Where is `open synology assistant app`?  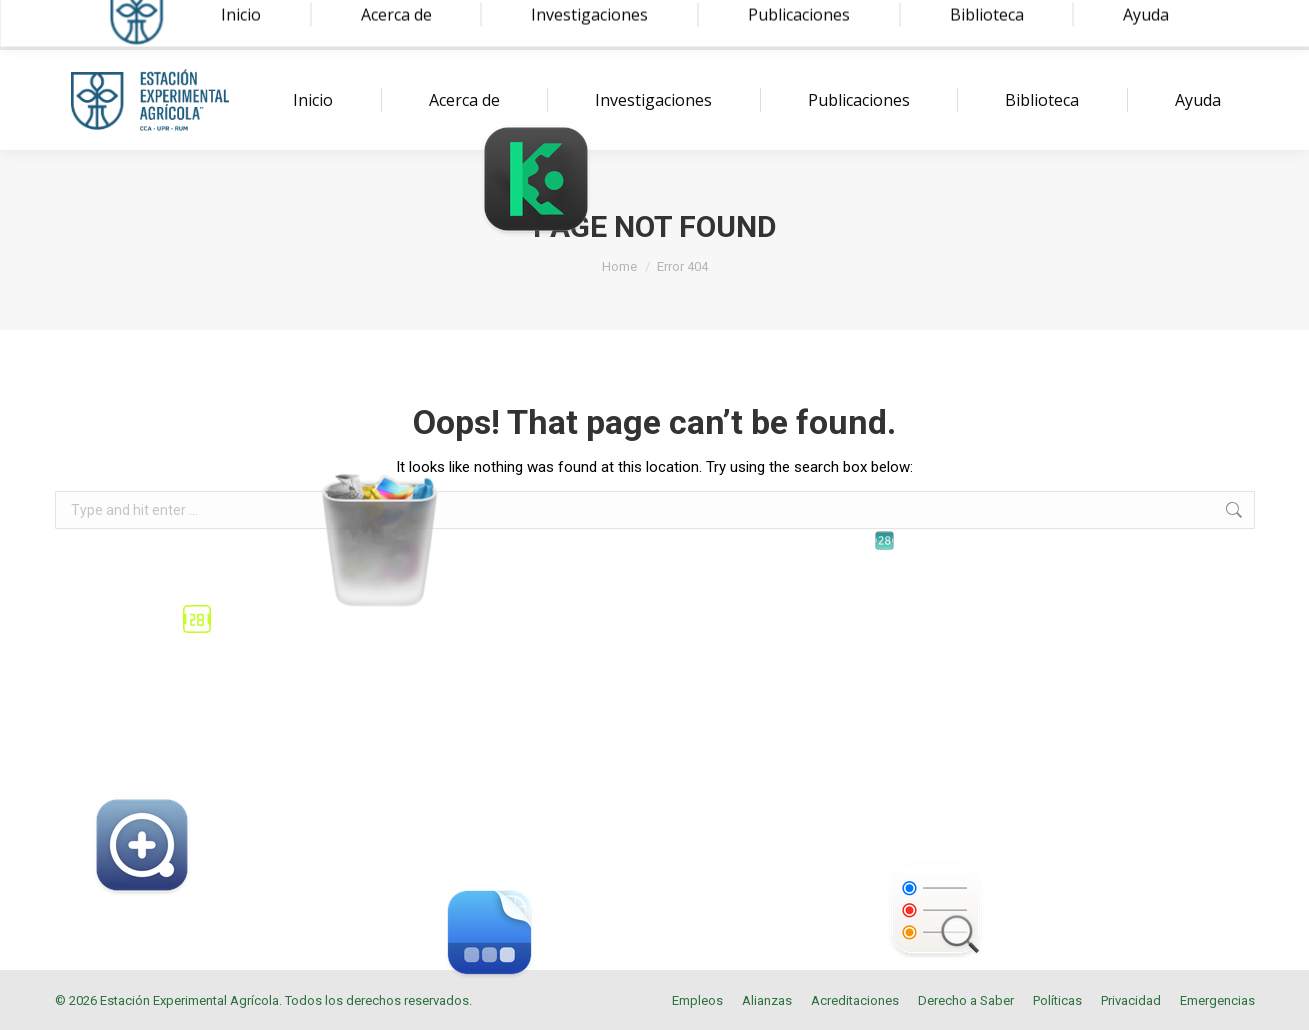 open synology assistant app is located at coordinates (142, 845).